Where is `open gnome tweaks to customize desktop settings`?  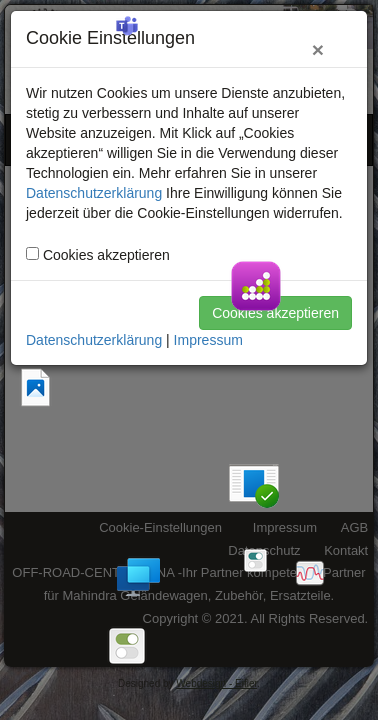
open gnome tweaks to customize desktop settings is located at coordinates (127, 646).